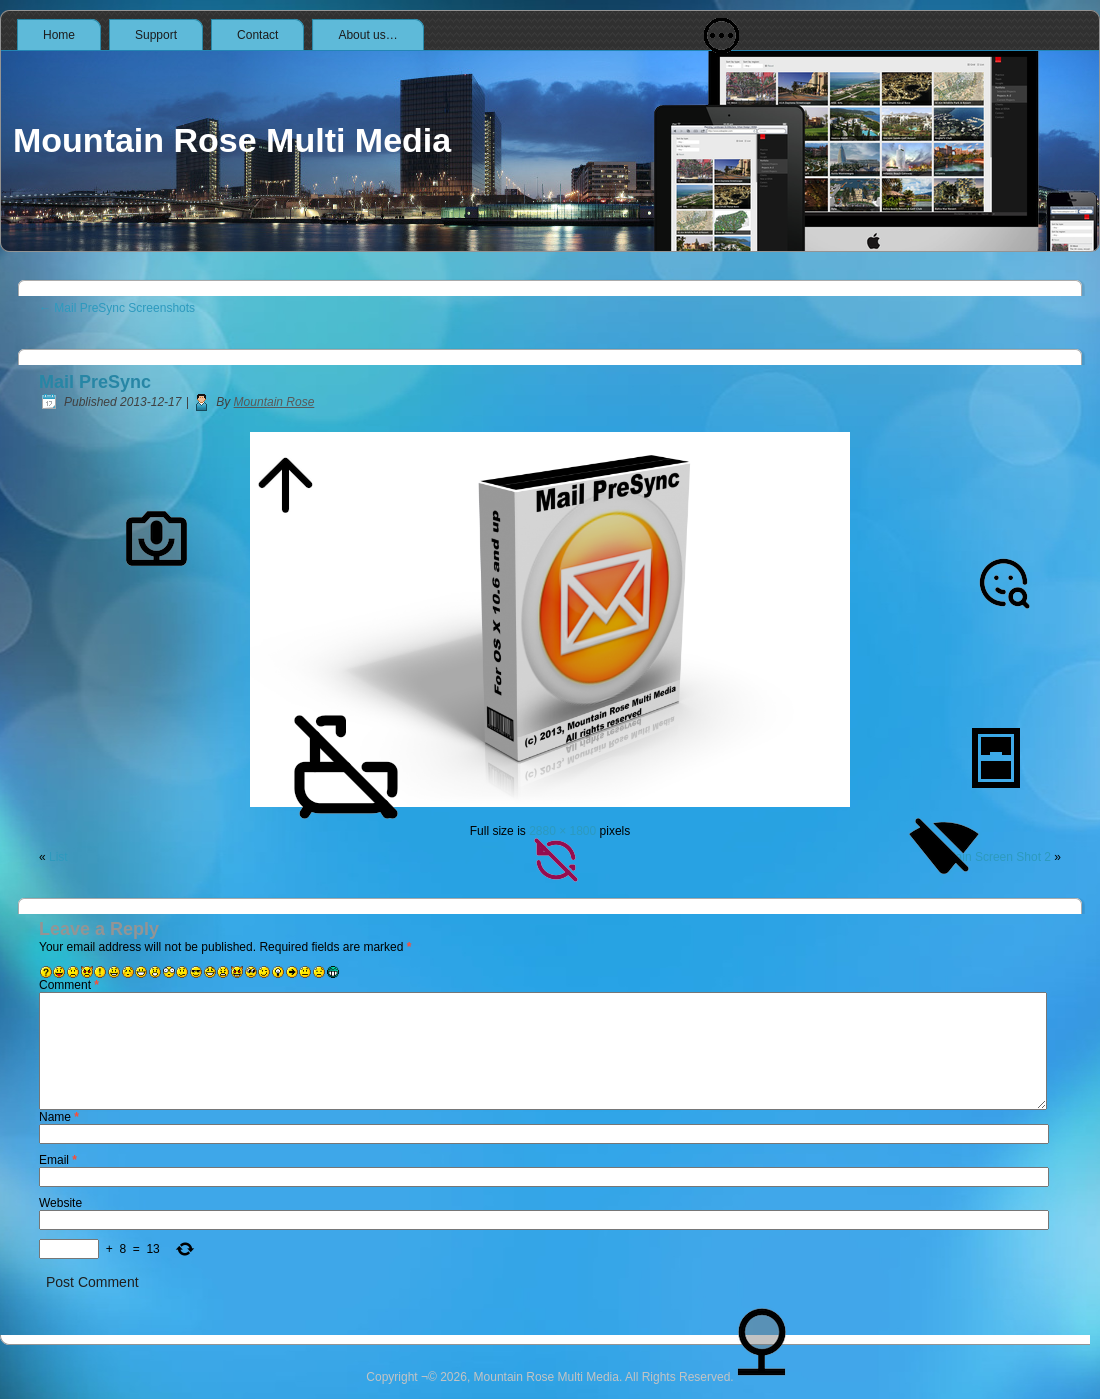 The width and height of the screenshot is (1100, 1399). What do you see at coordinates (1003, 582) in the screenshot?
I see `search for emotions or mood filters` at bounding box center [1003, 582].